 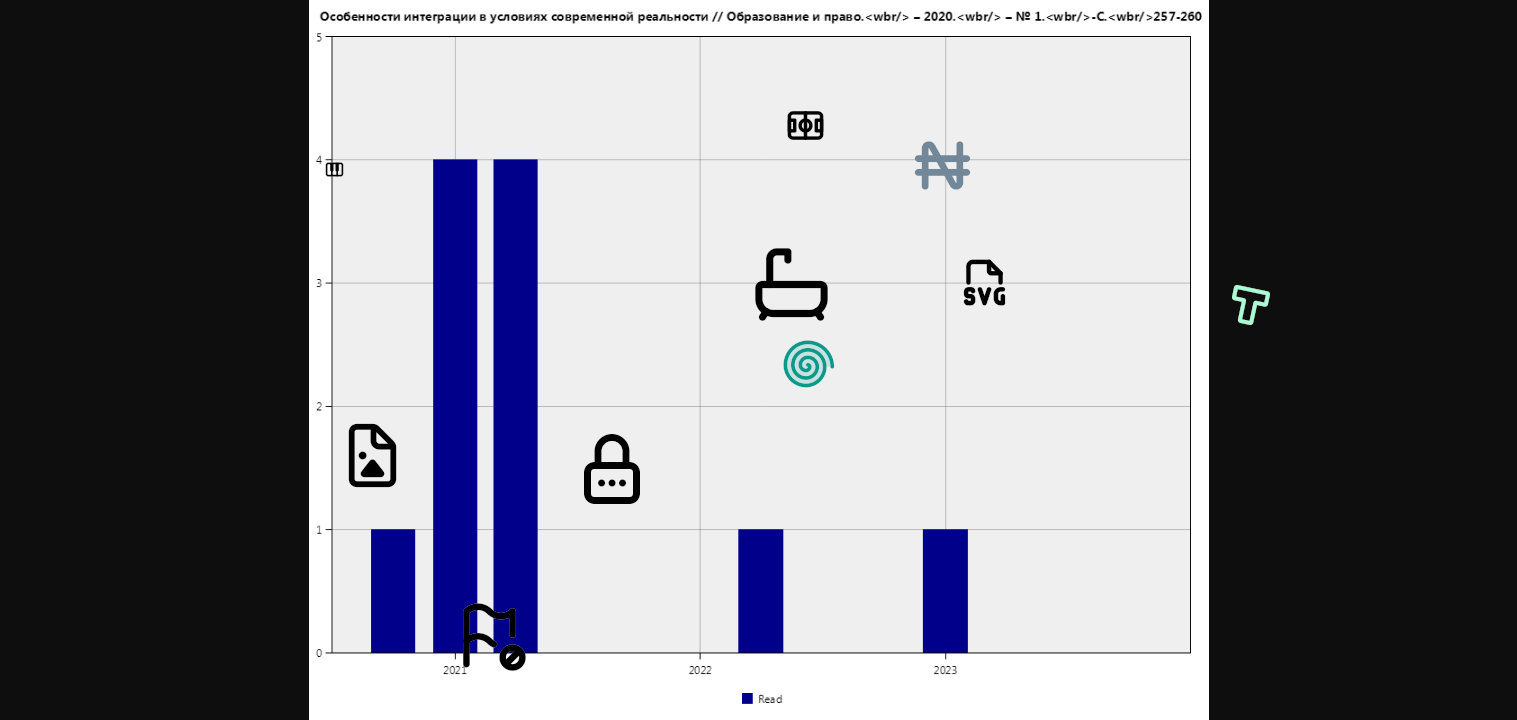 What do you see at coordinates (942, 165) in the screenshot?
I see `indicates Nigerian naira currency` at bounding box center [942, 165].